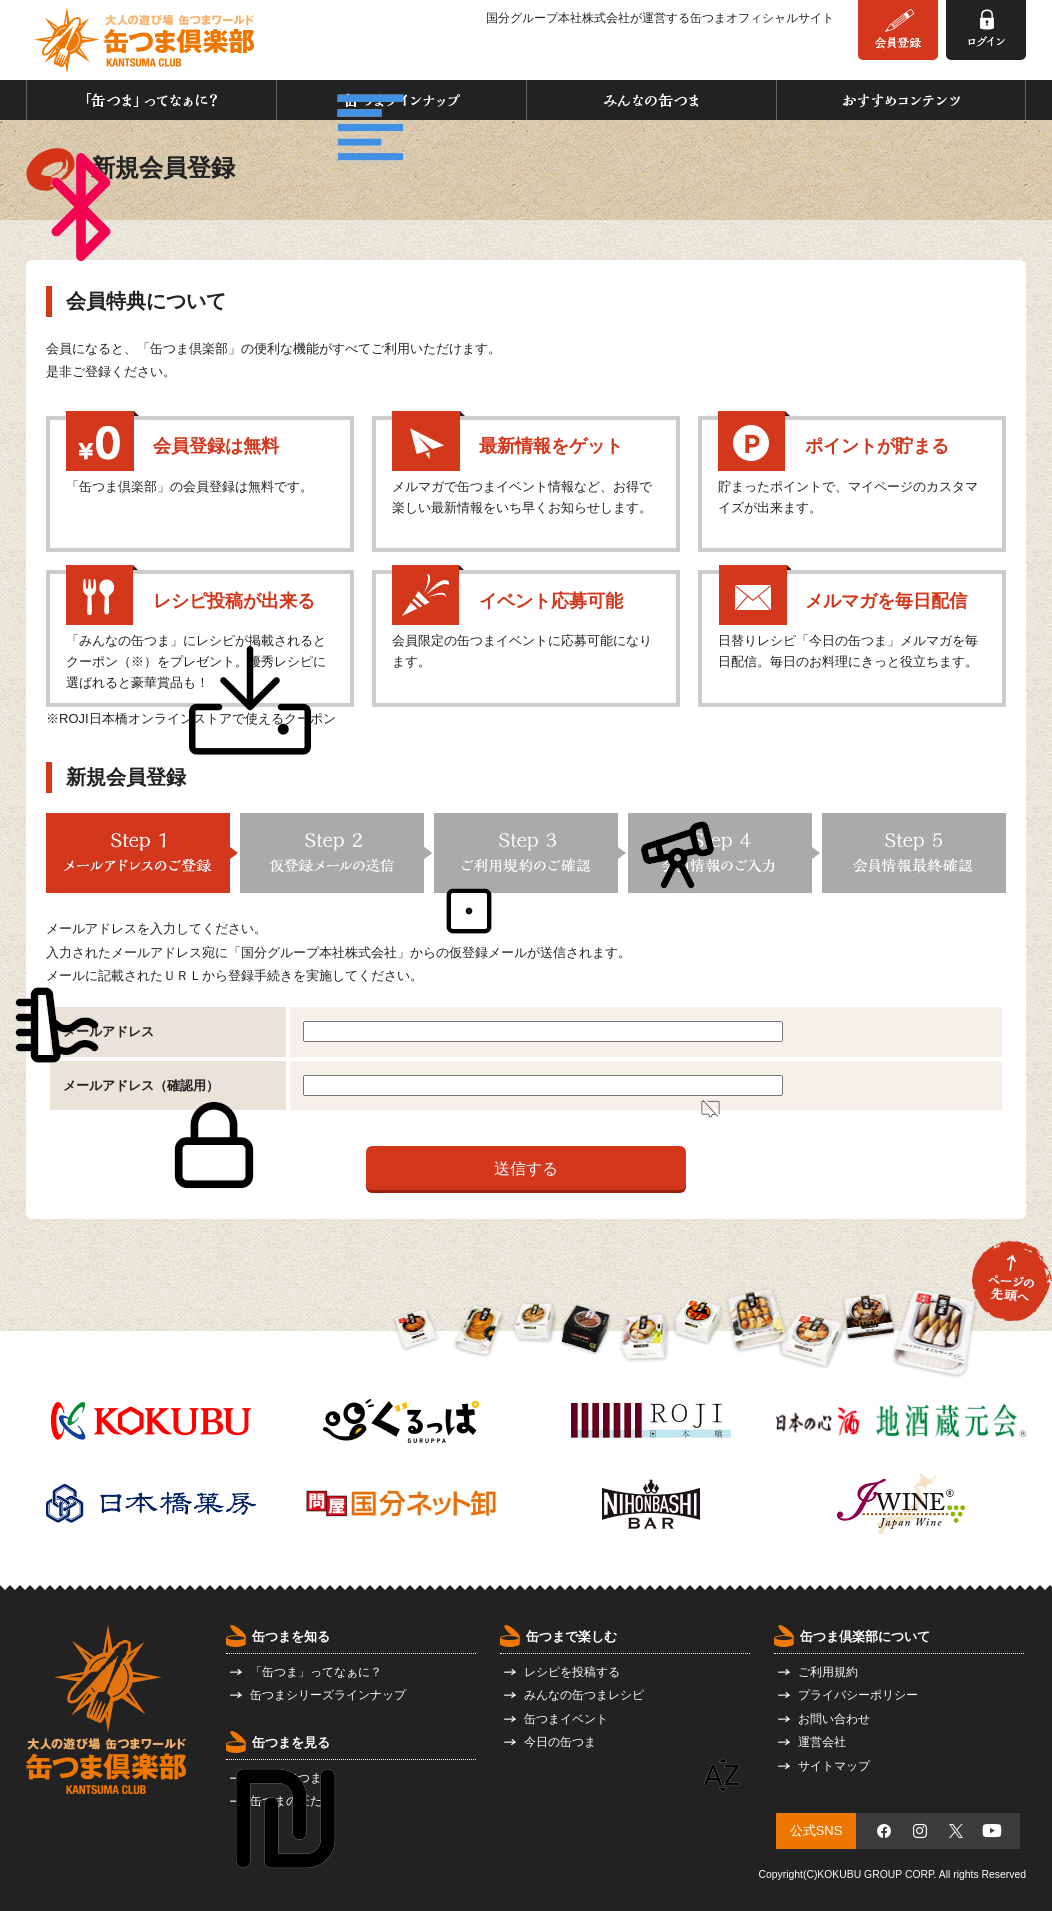 This screenshot has width=1052, height=1911. Describe the element at coordinates (677, 854) in the screenshot. I see `explore or discover new content` at that location.